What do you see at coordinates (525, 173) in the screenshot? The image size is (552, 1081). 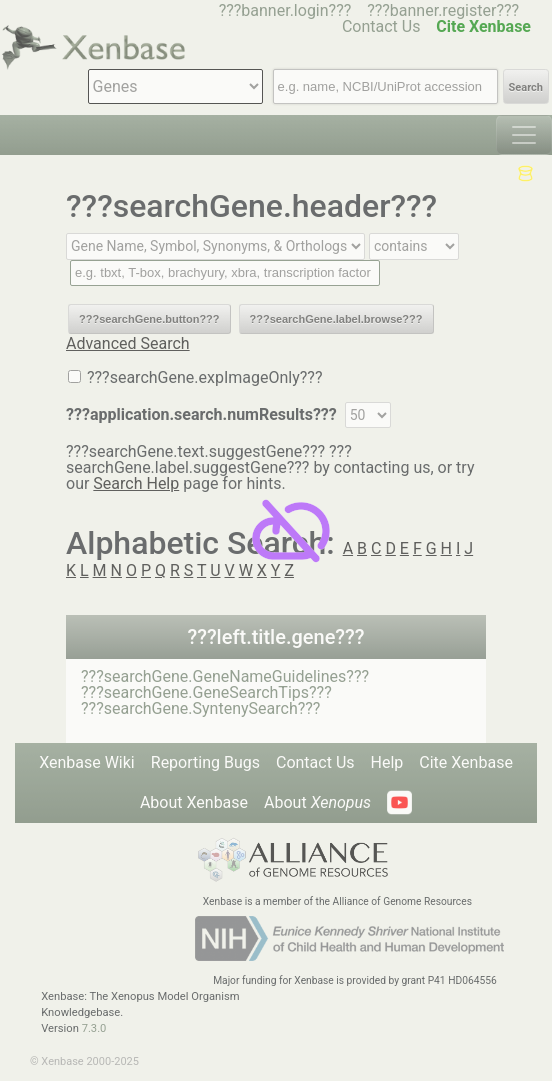 I see `diabolo toy or juggling equipment icon` at bounding box center [525, 173].